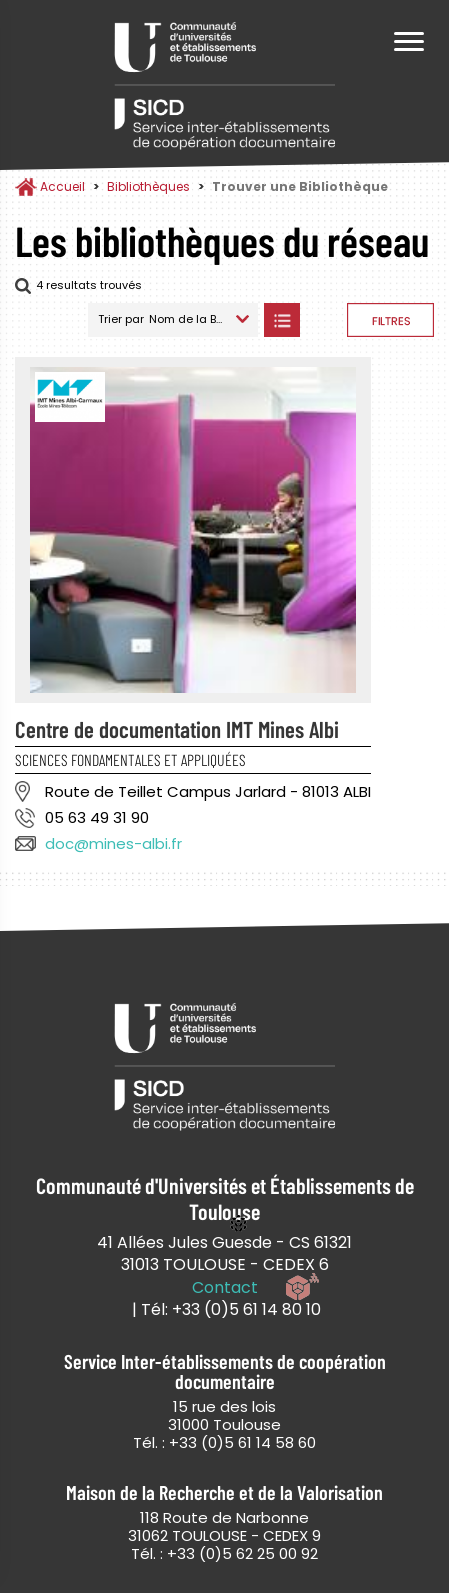 The width and height of the screenshot is (449, 1593). I want to click on open pulumi infrastructure as code dashboard, so click(238, 1223).